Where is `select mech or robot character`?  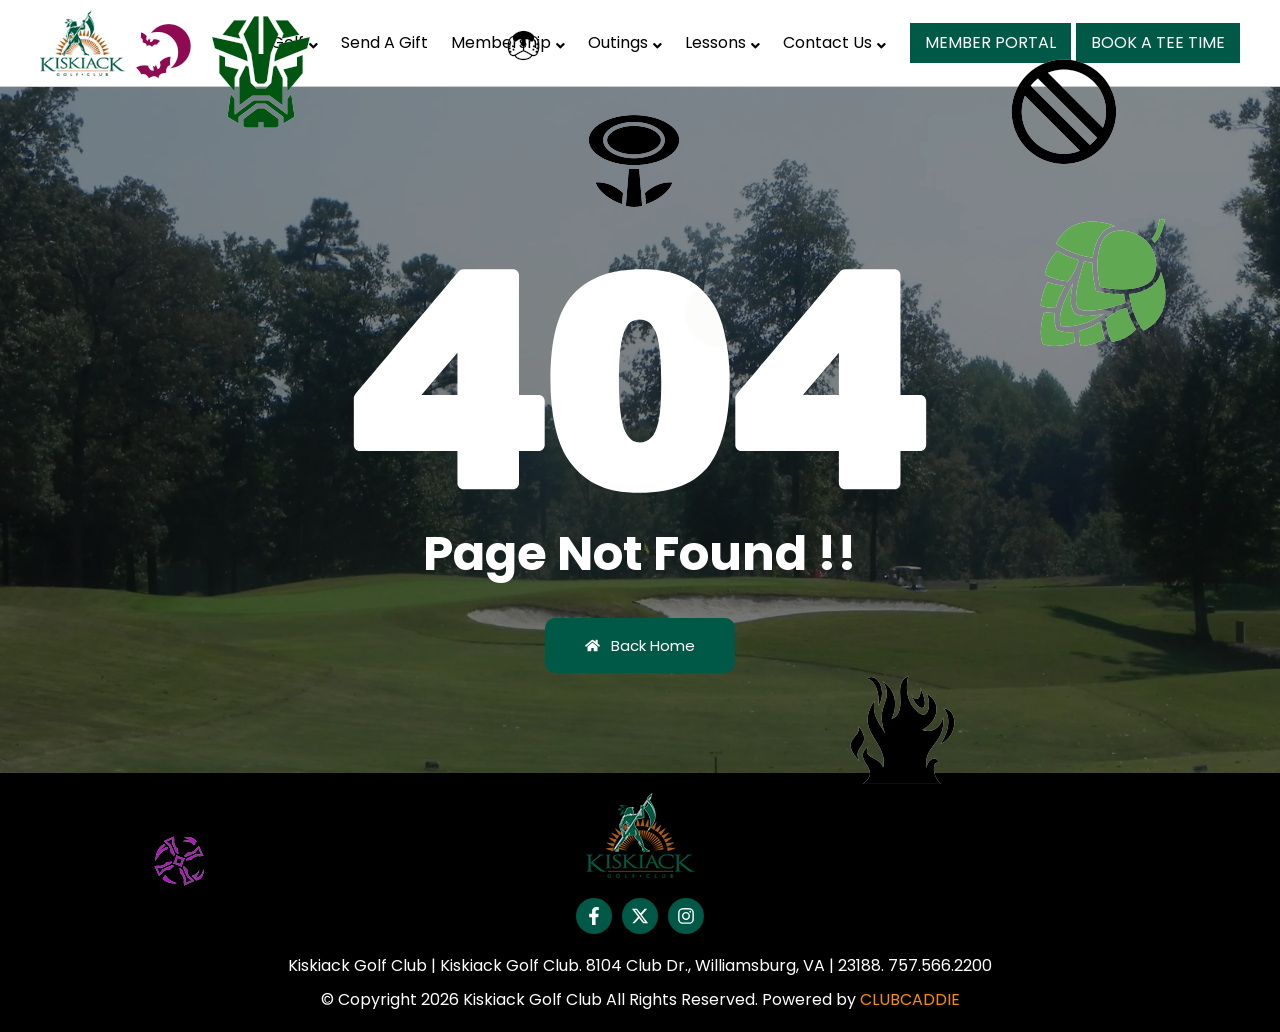
select mech or robot character is located at coordinates (261, 72).